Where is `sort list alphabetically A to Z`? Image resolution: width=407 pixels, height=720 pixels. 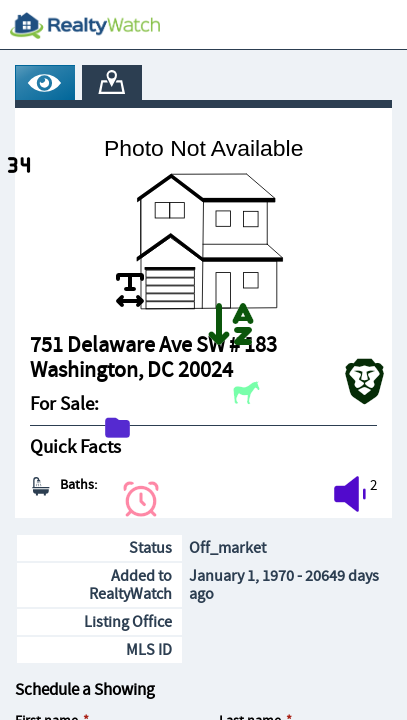 sort list alphabetically A to Z is located at coordinates (231, 324).